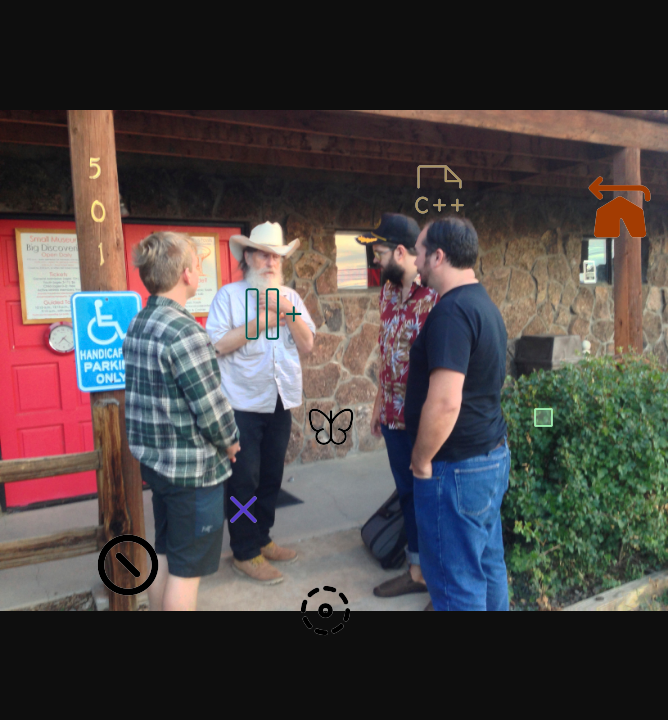 The width and height of the screenshot is (668, 720). What do you see at coordinates (543, 417) in the screenshot?
I see `stop media playback` at bounding box center [543, 417].